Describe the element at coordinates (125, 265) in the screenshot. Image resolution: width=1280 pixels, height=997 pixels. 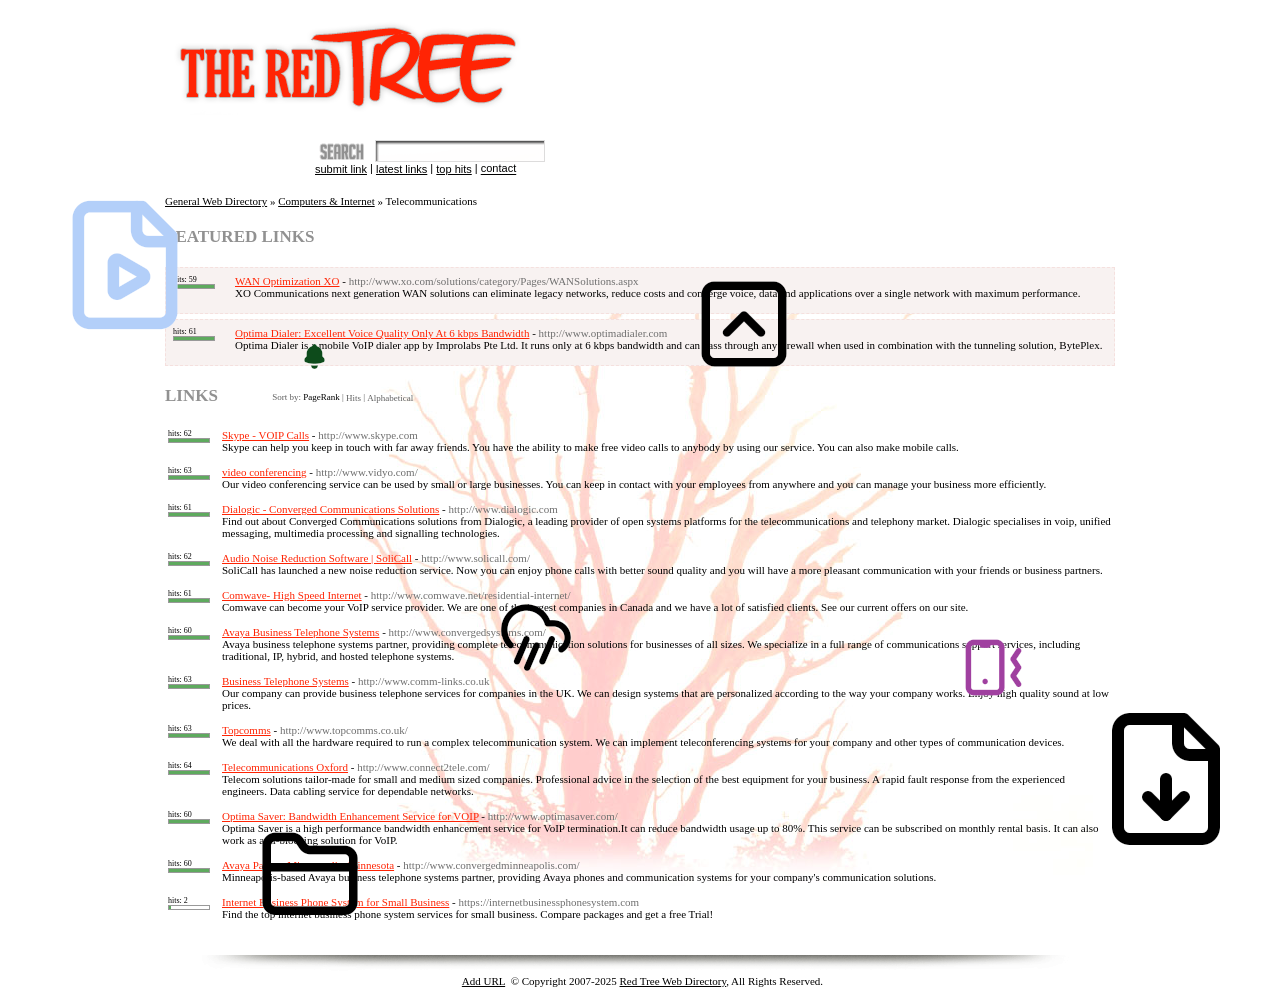
I see `play a video file` at that location.